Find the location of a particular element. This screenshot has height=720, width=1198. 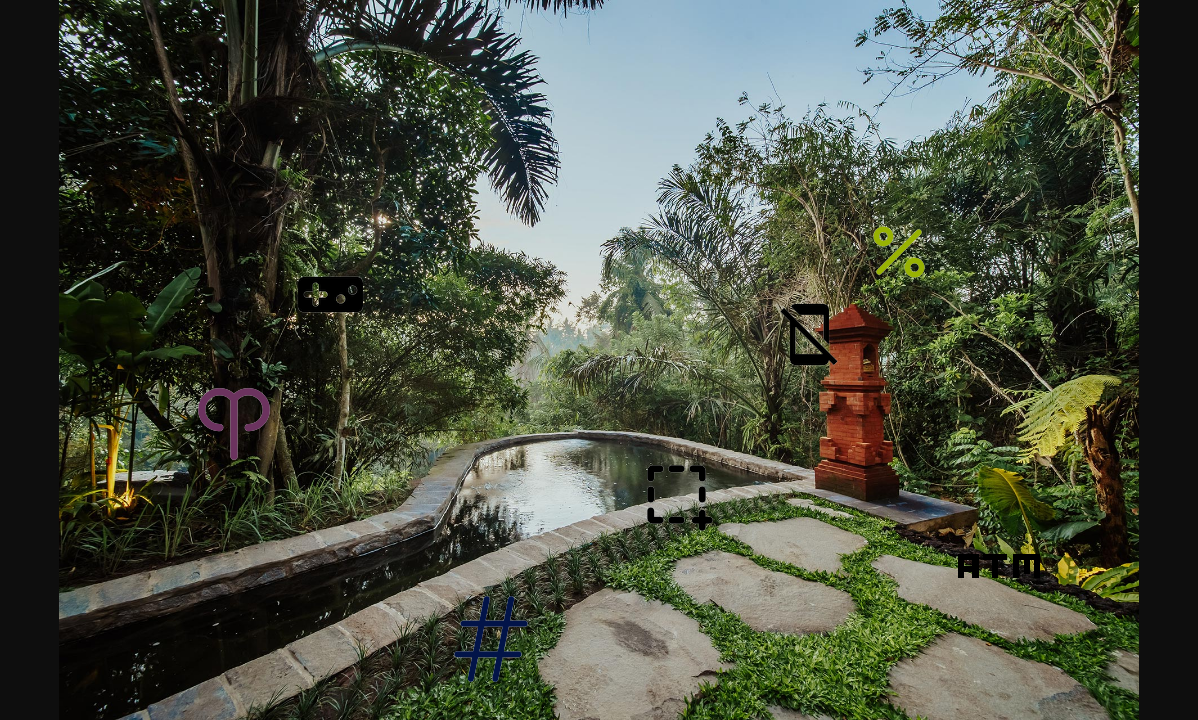

indicates aries zodiac sign is located at coordinates (234, 424).